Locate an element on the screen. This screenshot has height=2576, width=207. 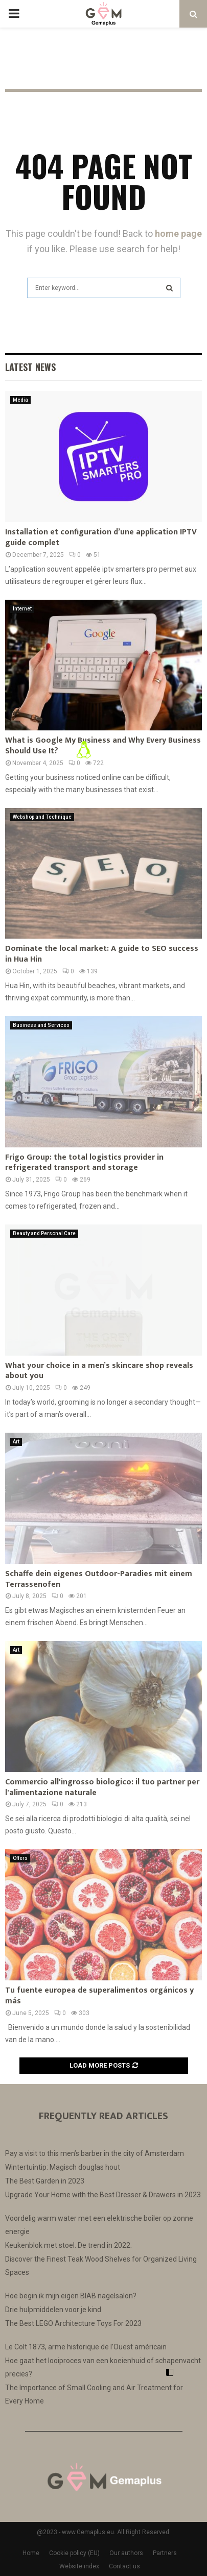
open a linux terminal session is located at coordinates (84, 750).